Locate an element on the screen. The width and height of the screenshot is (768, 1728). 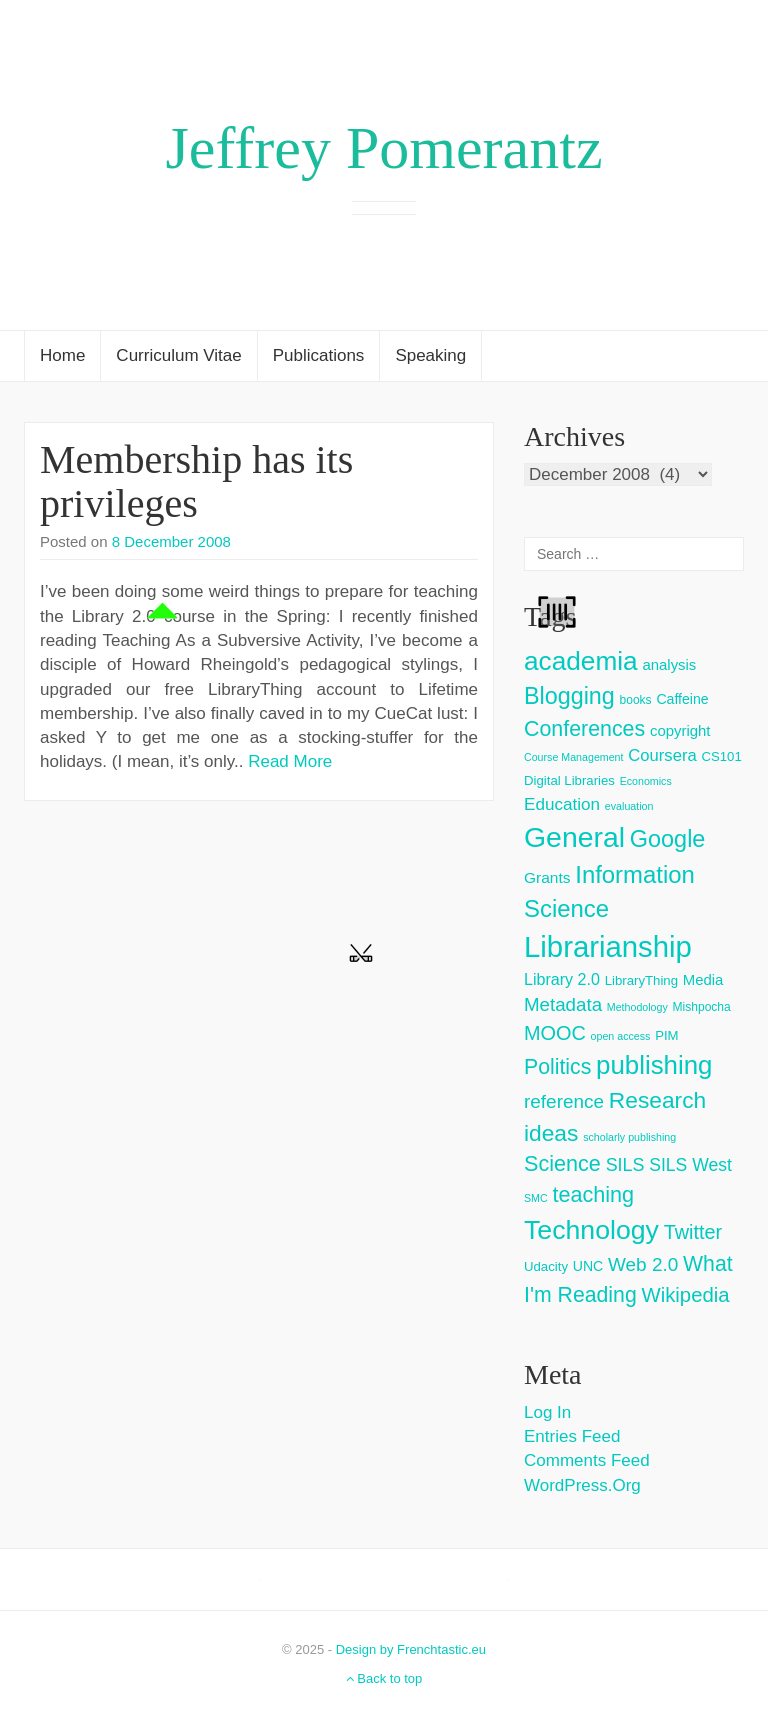
scan a barcode is located at coordinates (557, 612).